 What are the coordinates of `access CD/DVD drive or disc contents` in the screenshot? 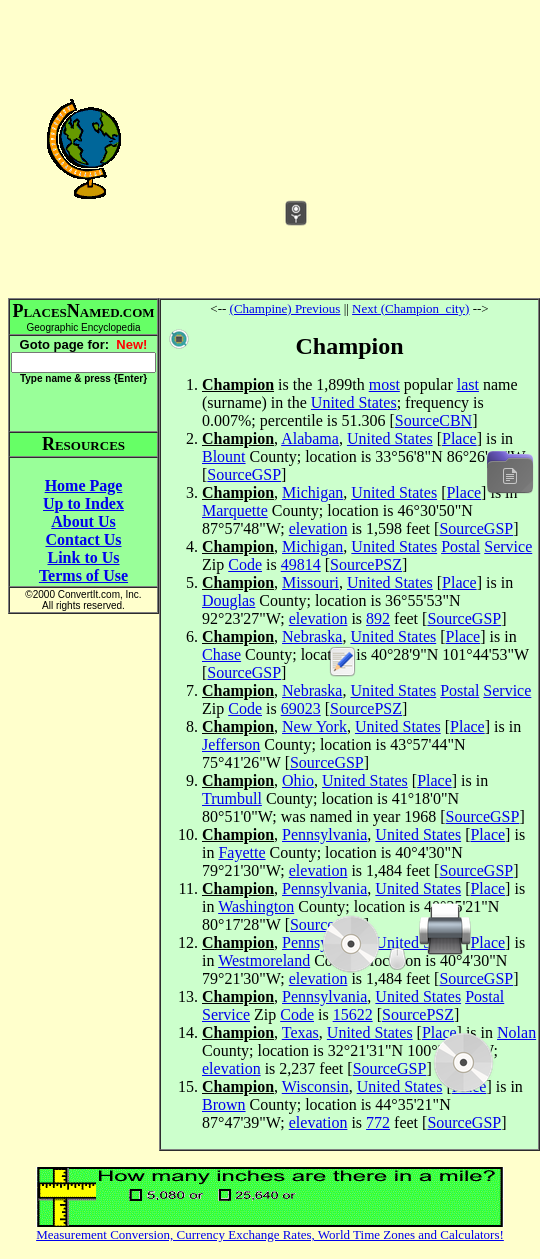 It's located at (463, 1062).